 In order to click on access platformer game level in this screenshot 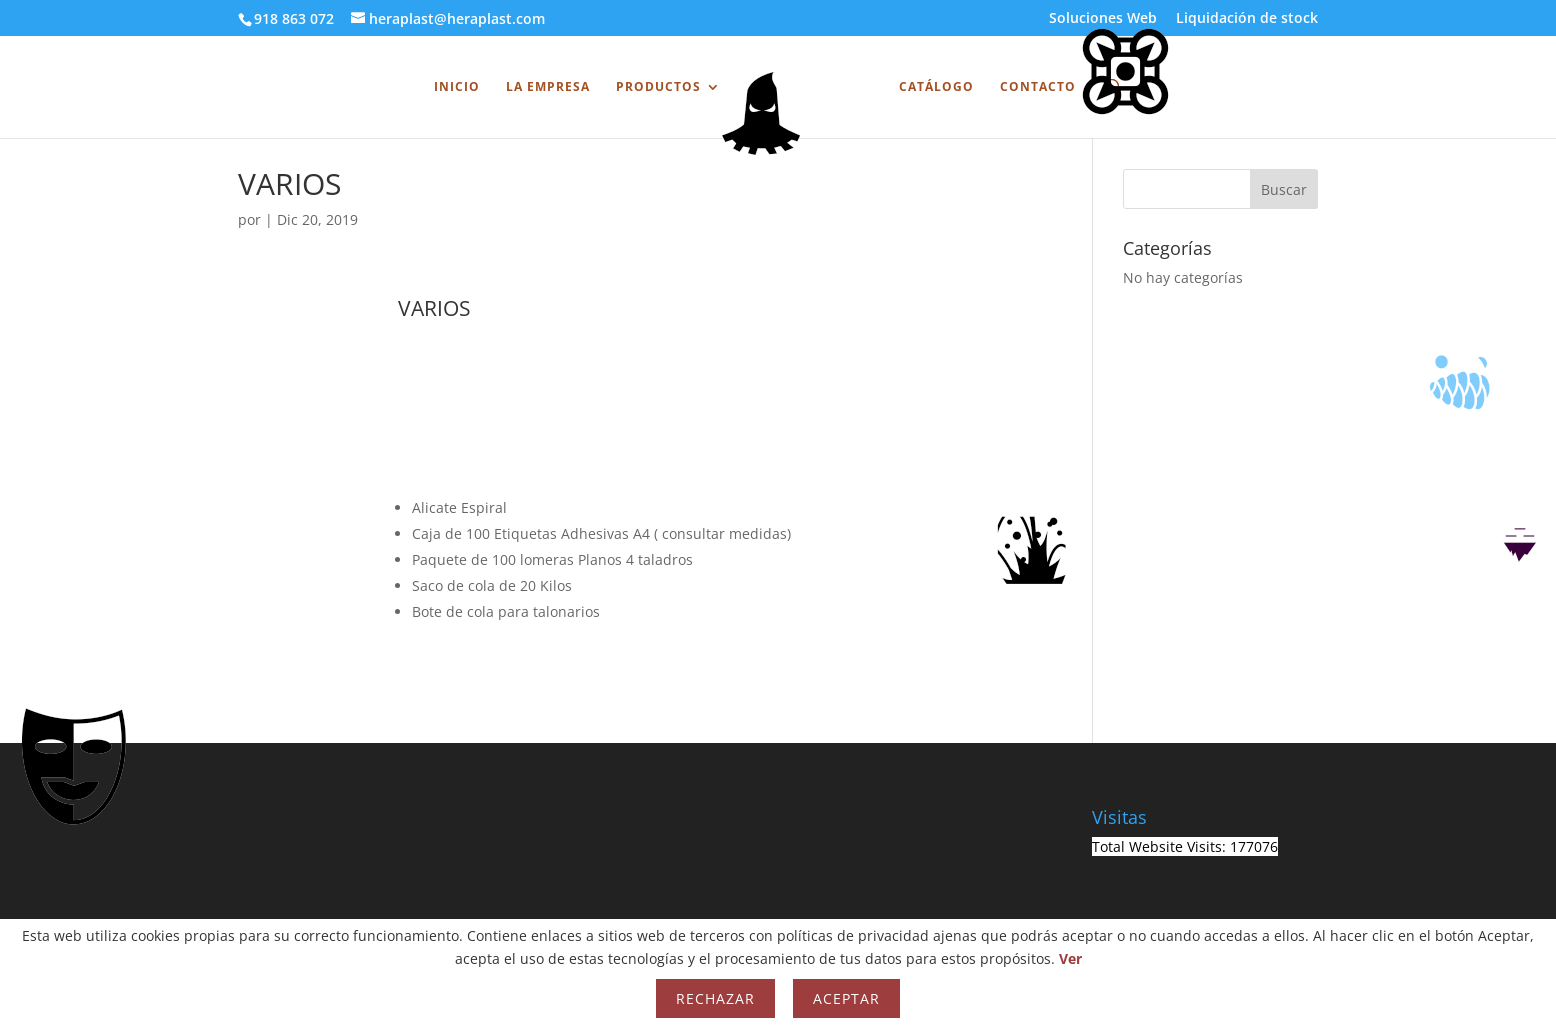, I will do `click(1520, 544)`.